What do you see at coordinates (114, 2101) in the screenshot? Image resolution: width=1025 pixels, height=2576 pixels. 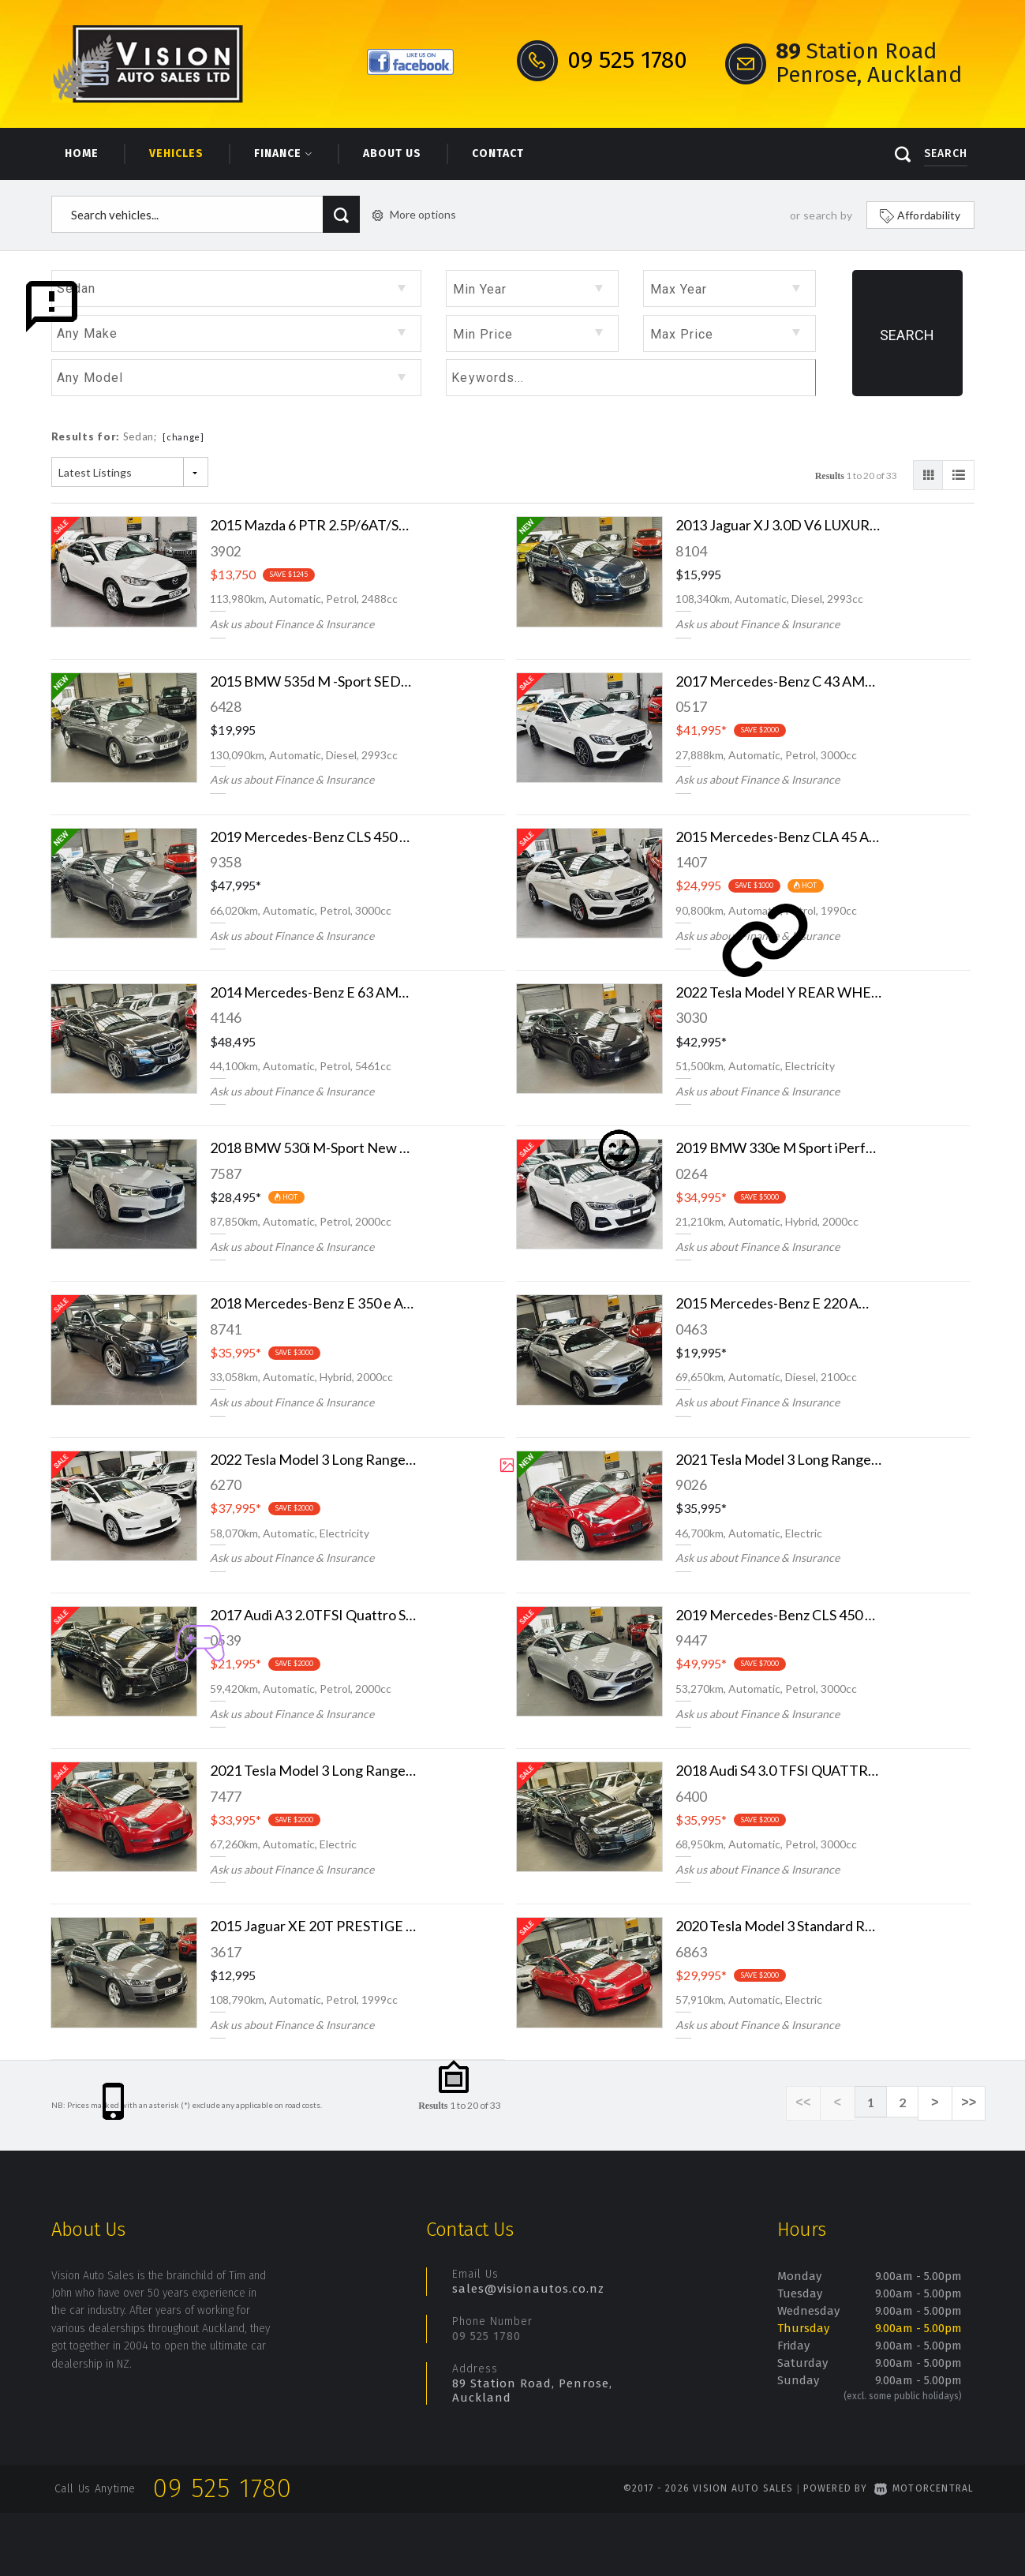 I see `indicates mobile device or smartphone` at bounding box center [114, 2101].